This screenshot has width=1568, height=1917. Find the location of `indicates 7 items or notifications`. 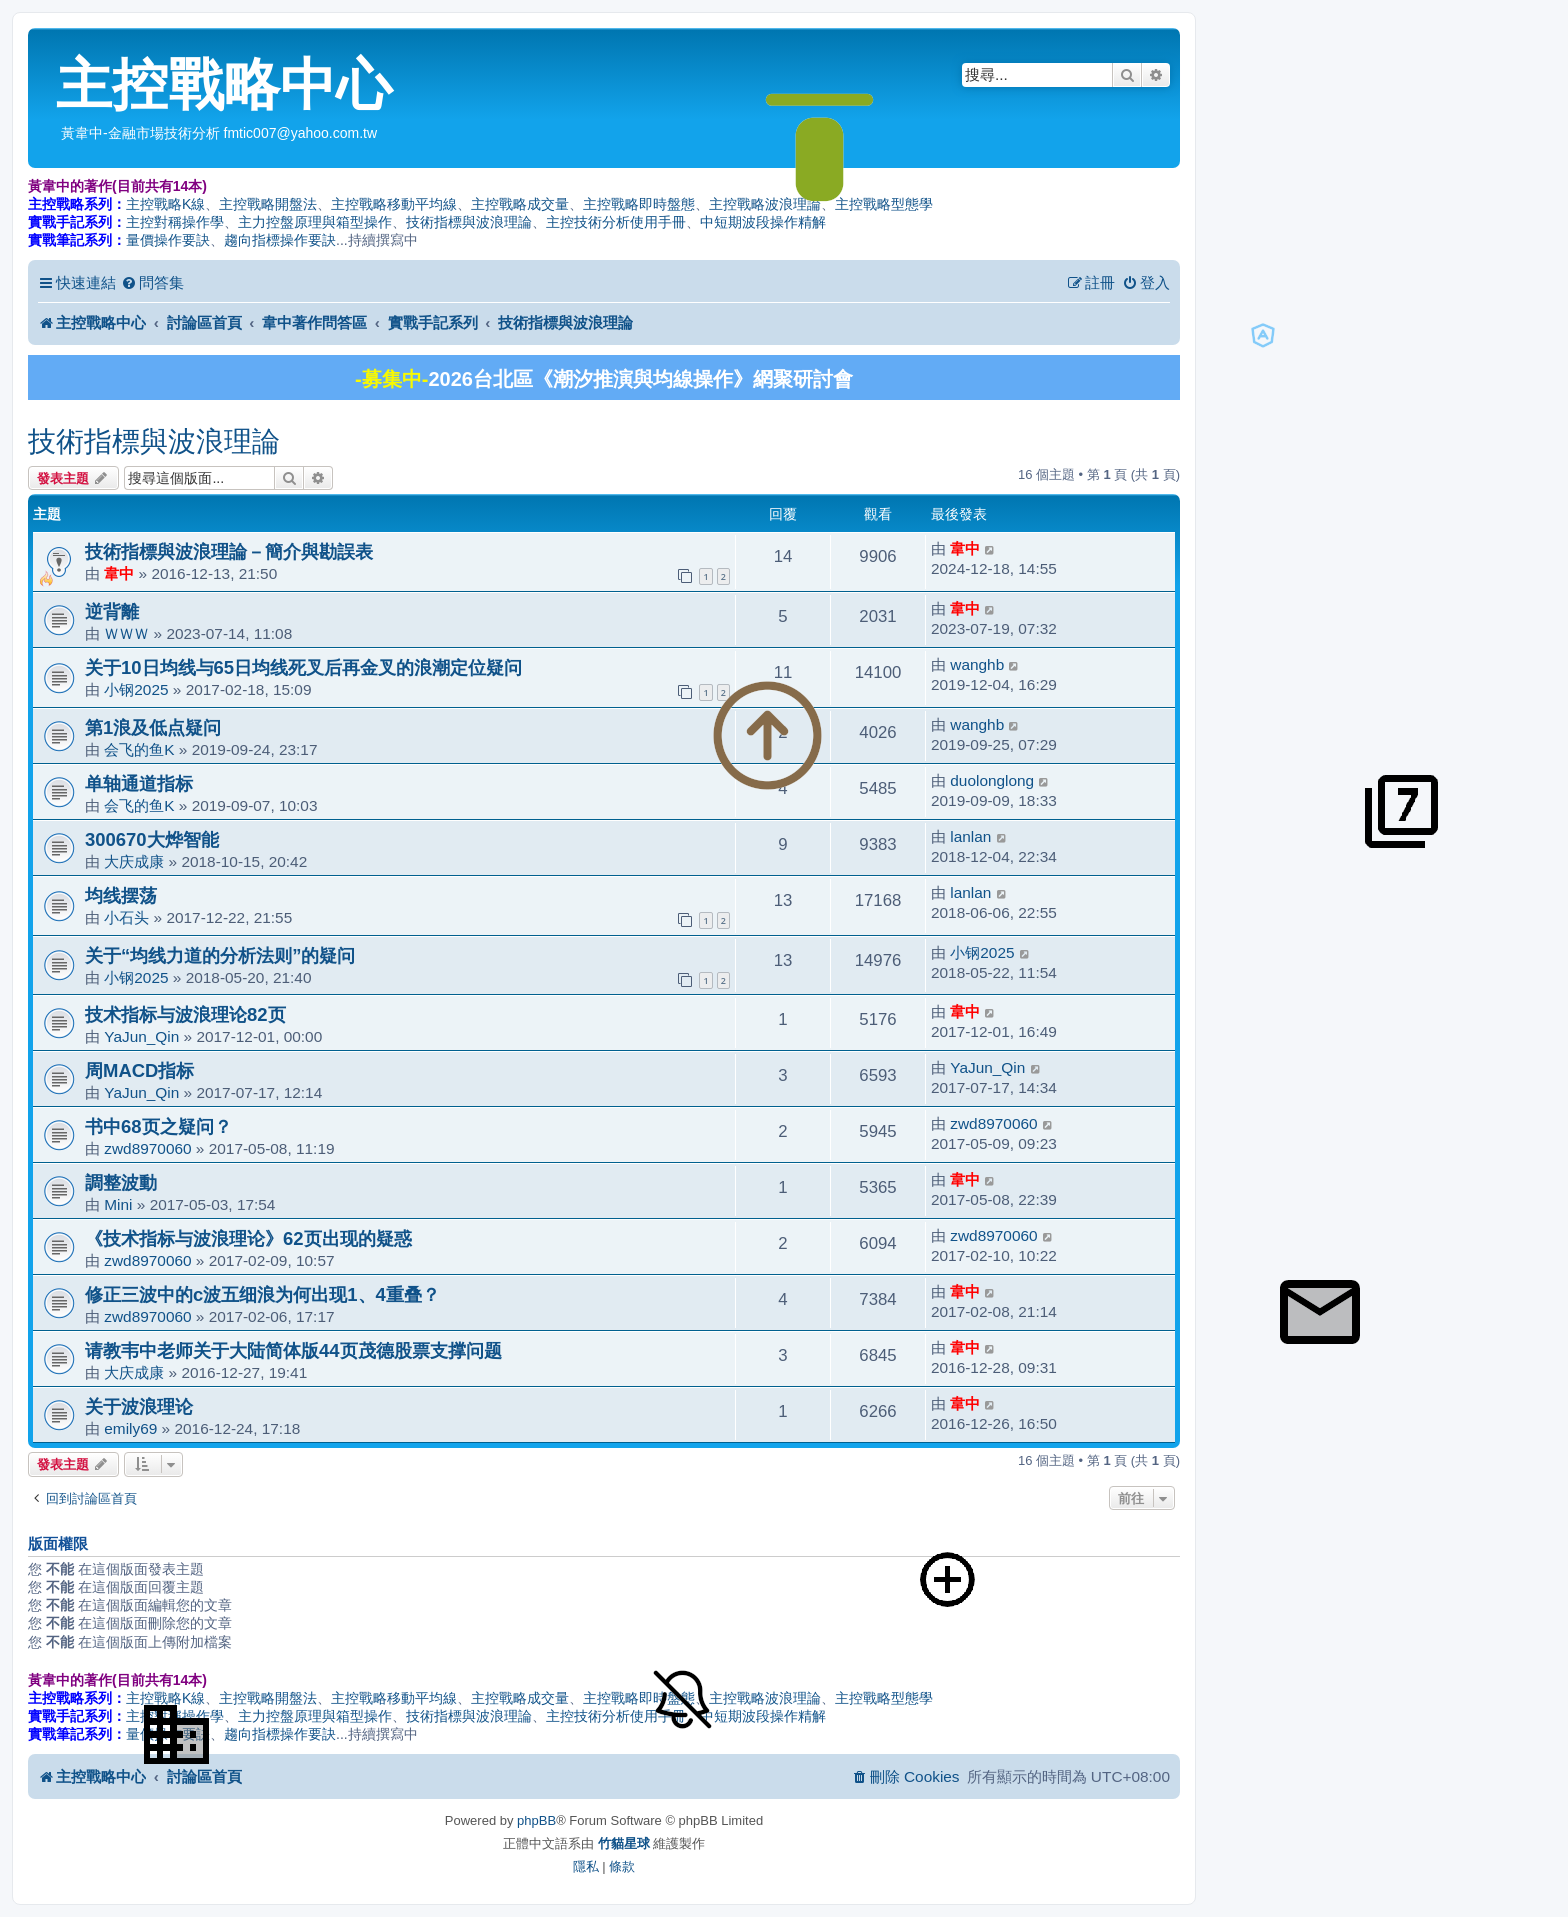

indicates 7 items or notifications is located at coordinates (1401, 811).